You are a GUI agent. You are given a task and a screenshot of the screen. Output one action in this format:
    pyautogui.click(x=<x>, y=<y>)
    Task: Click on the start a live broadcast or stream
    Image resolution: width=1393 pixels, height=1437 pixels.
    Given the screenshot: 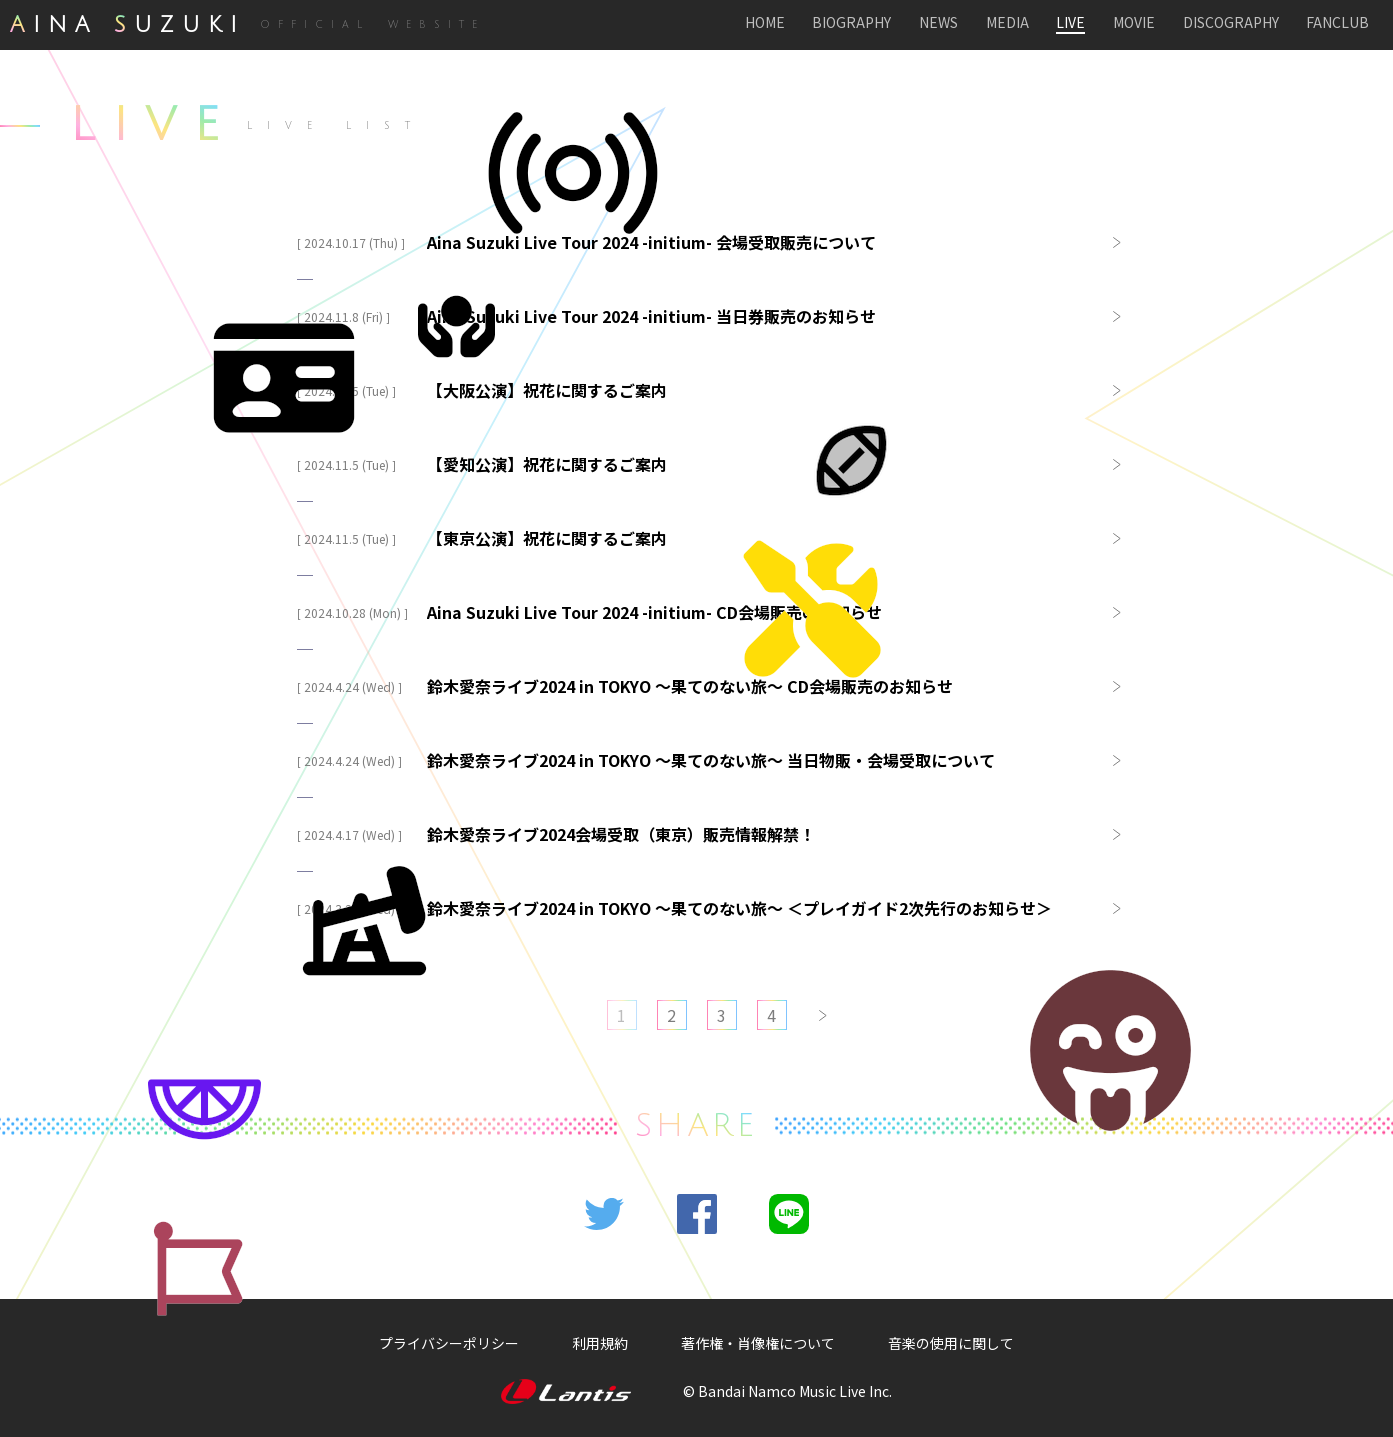 What is the action you would take?
    pyautogui.click(x=573, y=173)
    